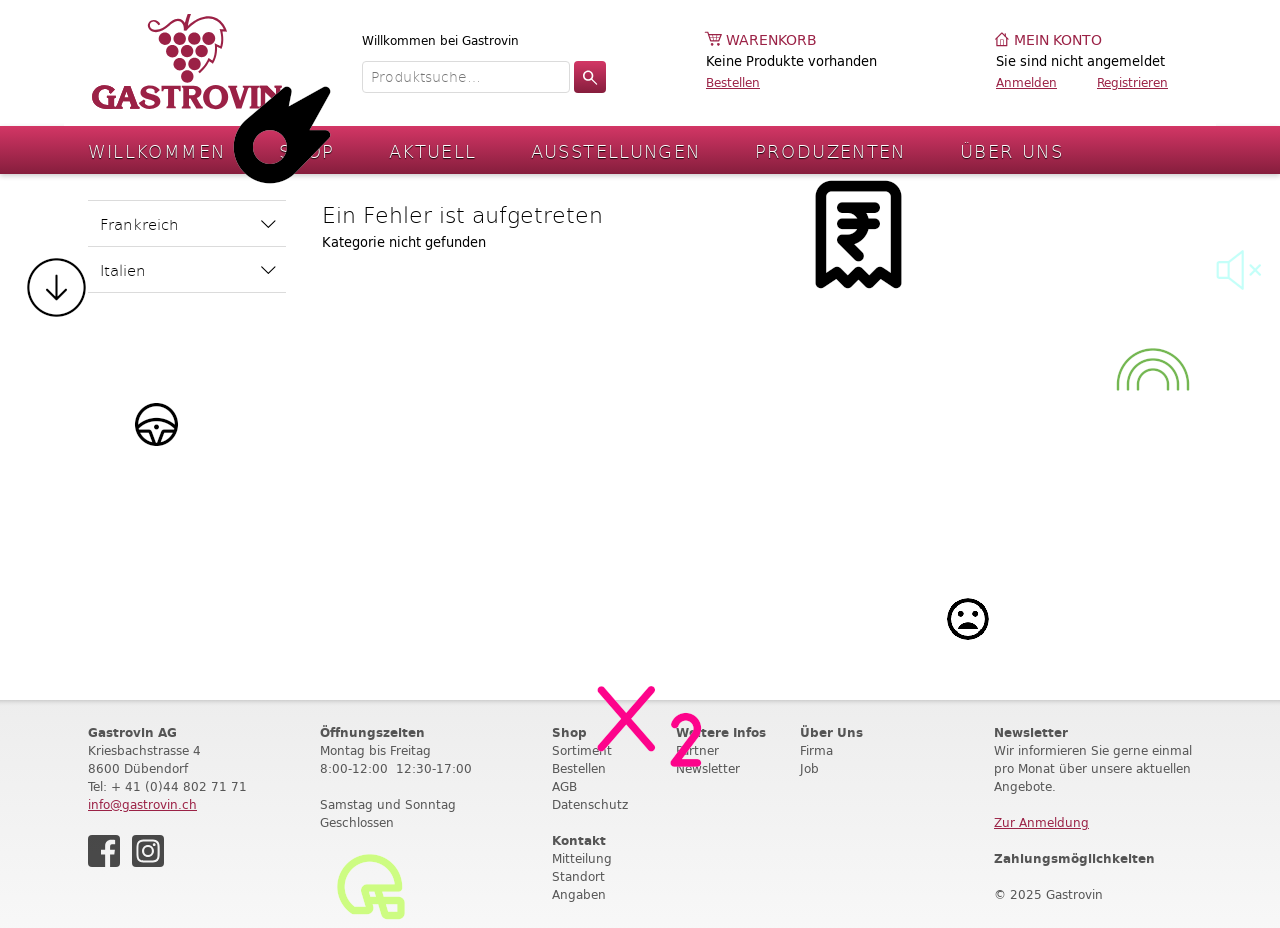  Describe the element at coordinates (643, 724) in the screenshot. I see `format text as subscript` at that location.